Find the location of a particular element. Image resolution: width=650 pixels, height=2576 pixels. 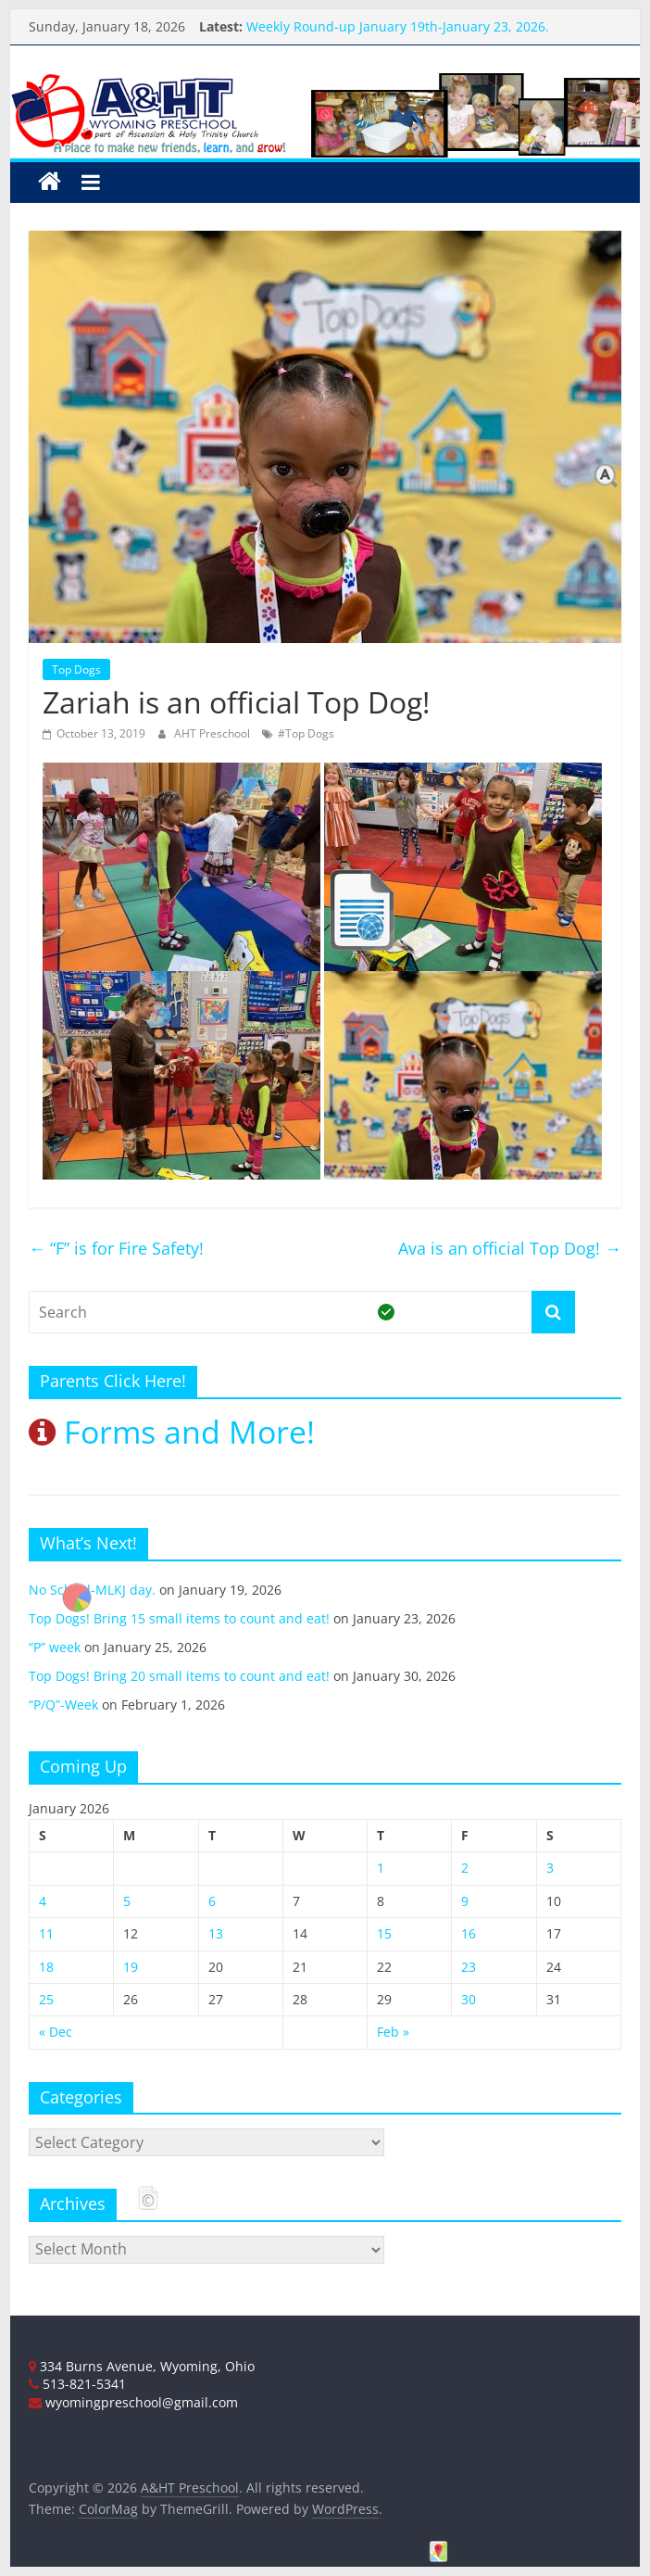

indicates a file with copyright protection is located at coordinates (148, 2198).